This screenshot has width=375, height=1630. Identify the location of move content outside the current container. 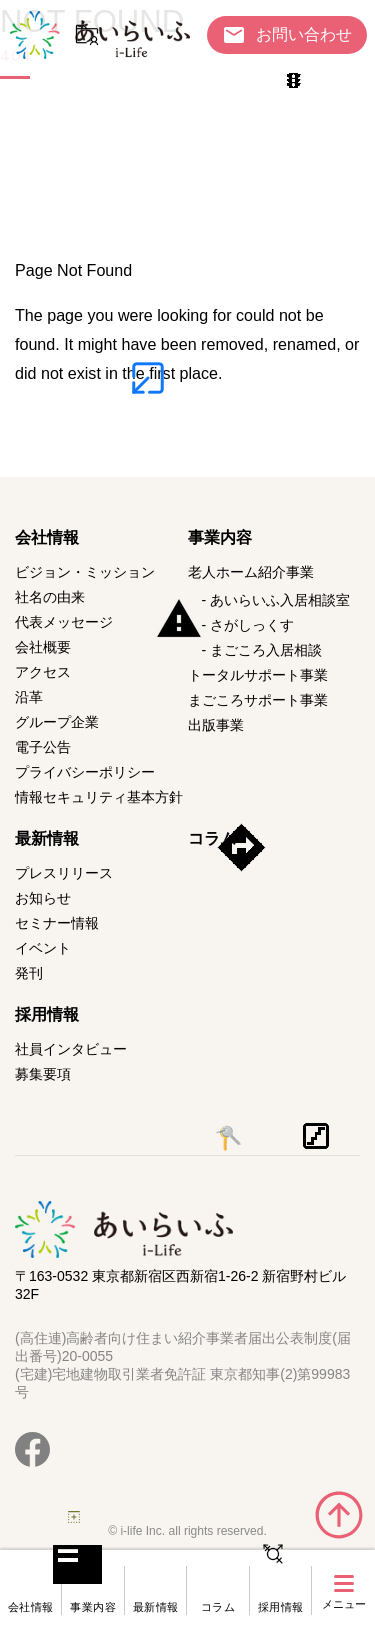
(148, 378).